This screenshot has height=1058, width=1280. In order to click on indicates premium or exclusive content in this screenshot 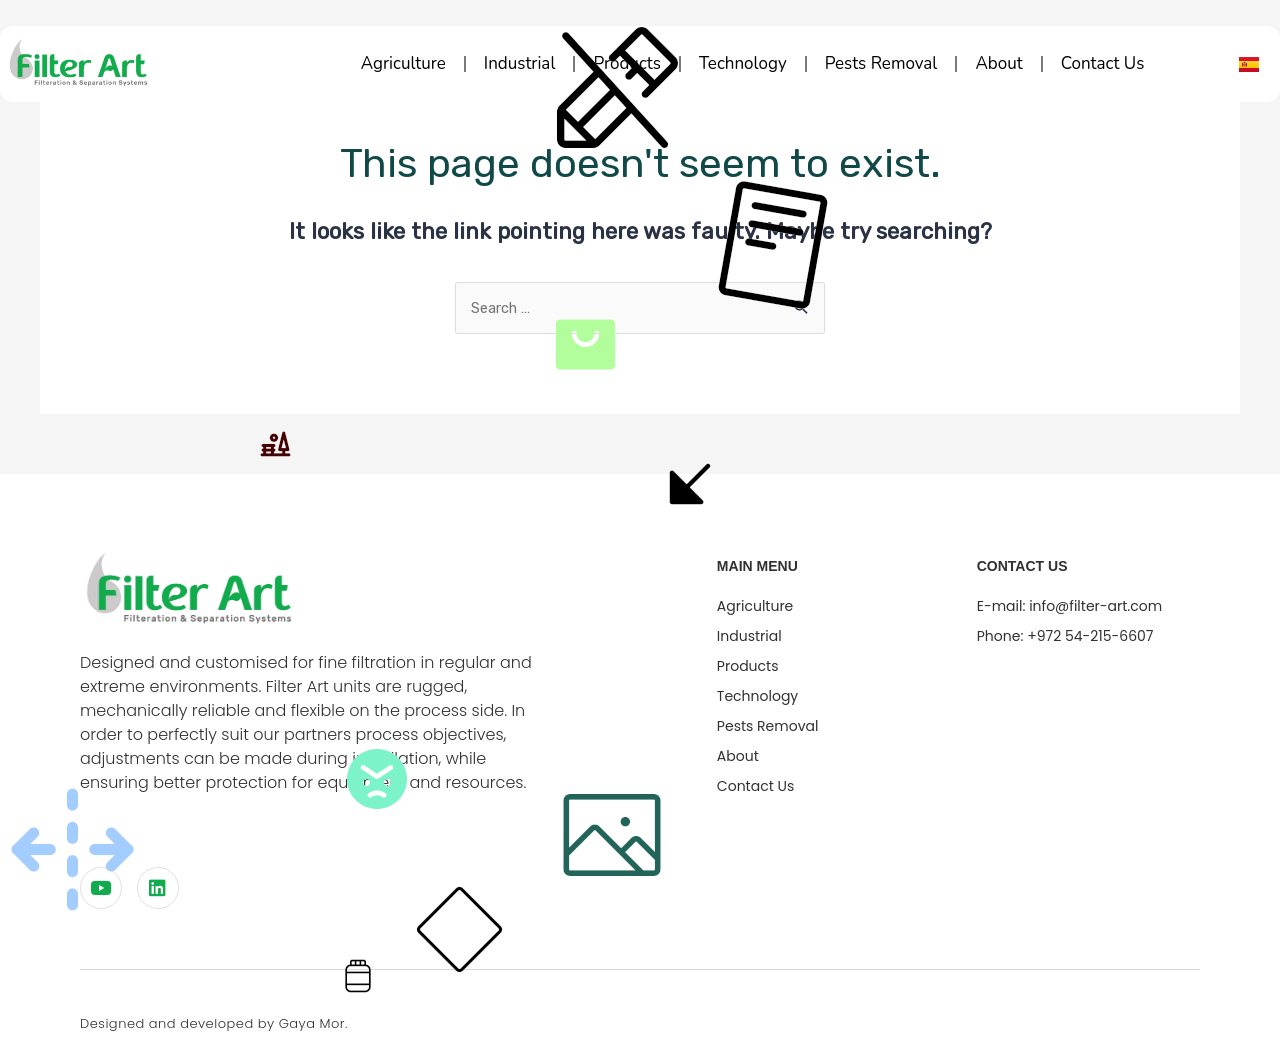, I will do `click(459, 929)`.